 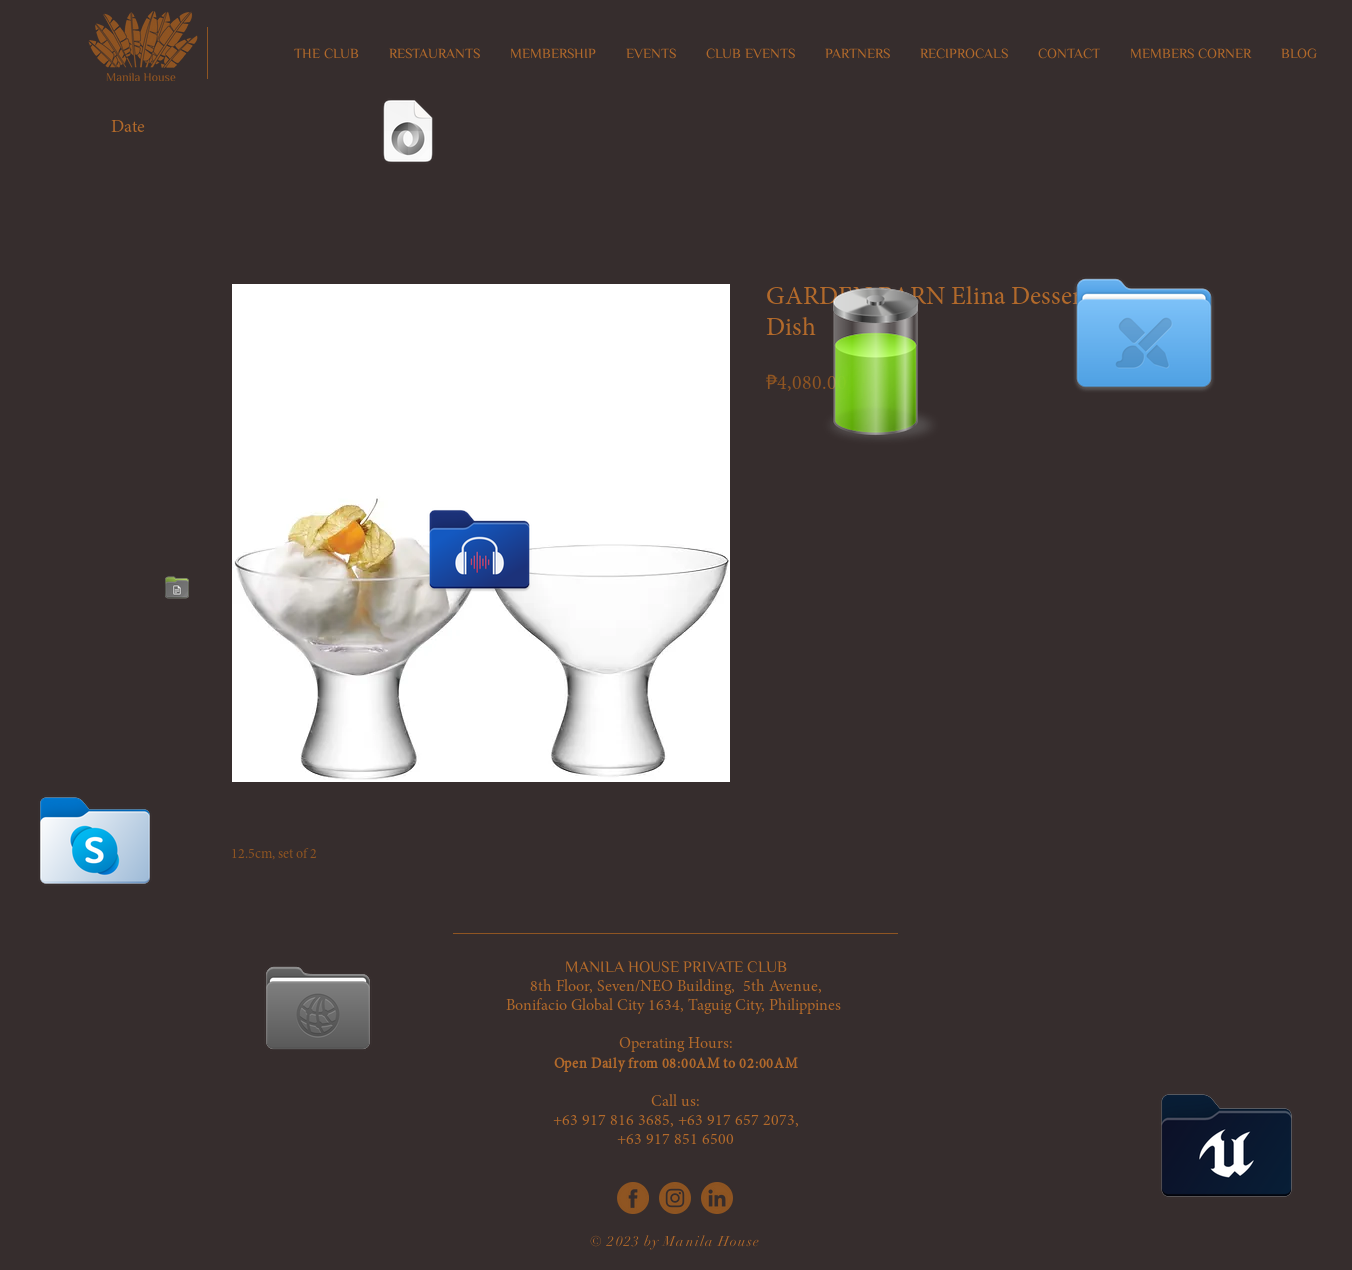 What do you see at coordinates (1226, 1149) in the screenshot?
I see `folder containing Unreal Engine project files` at bounding box center [1226, 1149].